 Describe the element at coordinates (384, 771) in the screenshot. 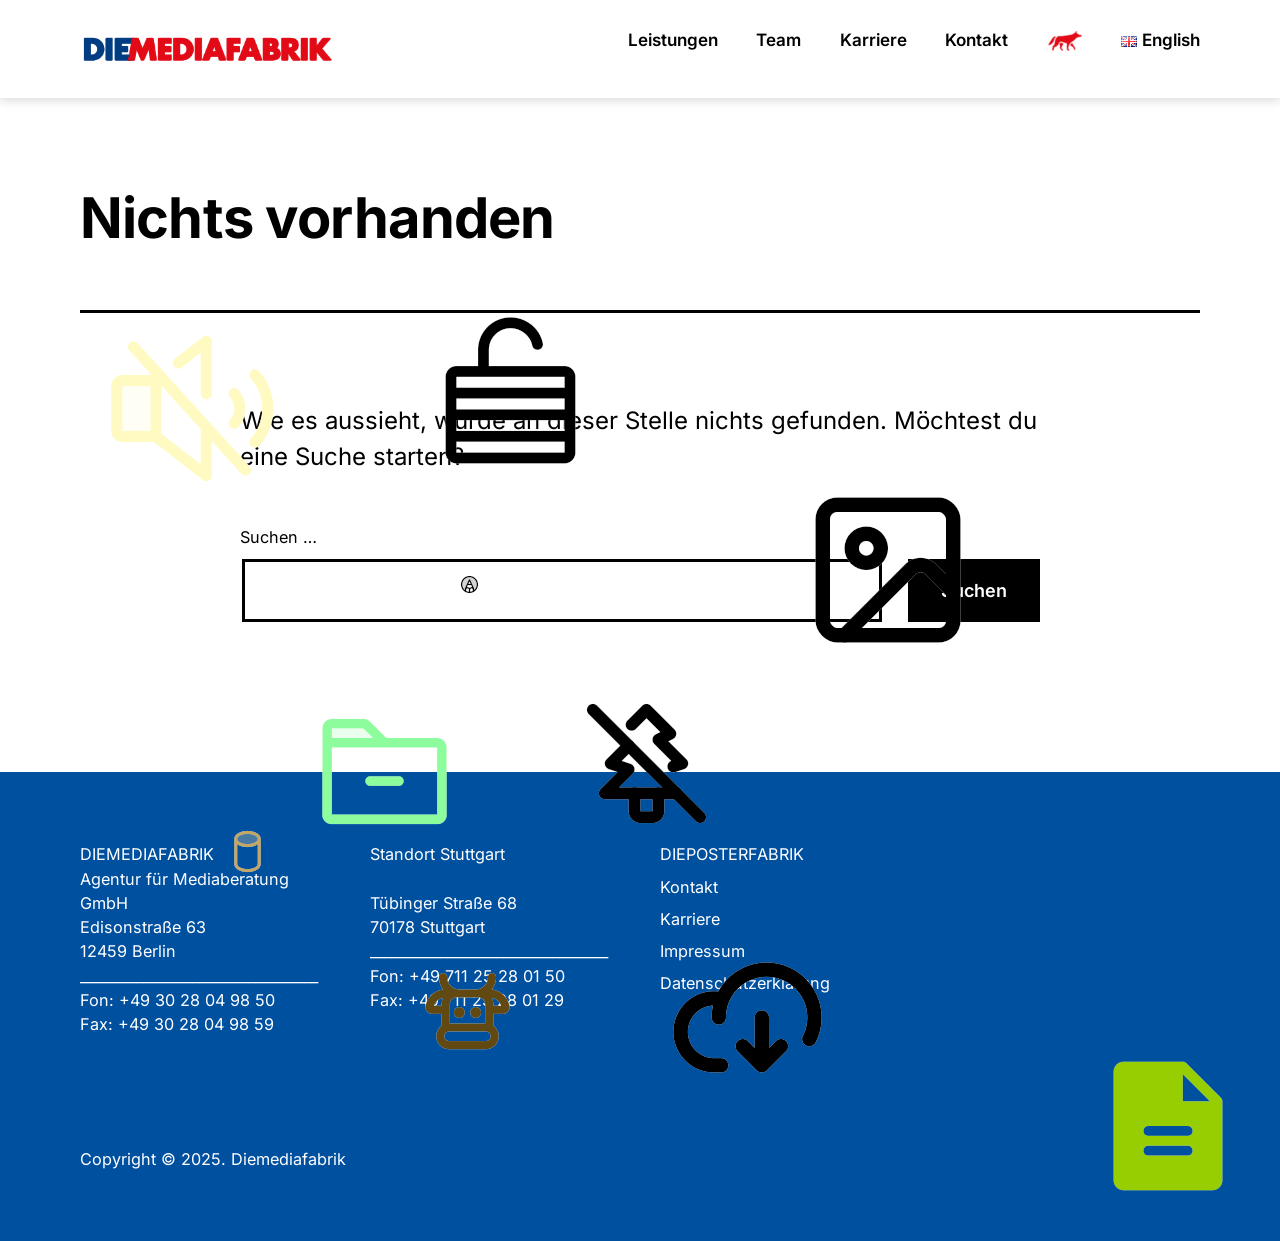

I see `remove a folder from your files` at that location.